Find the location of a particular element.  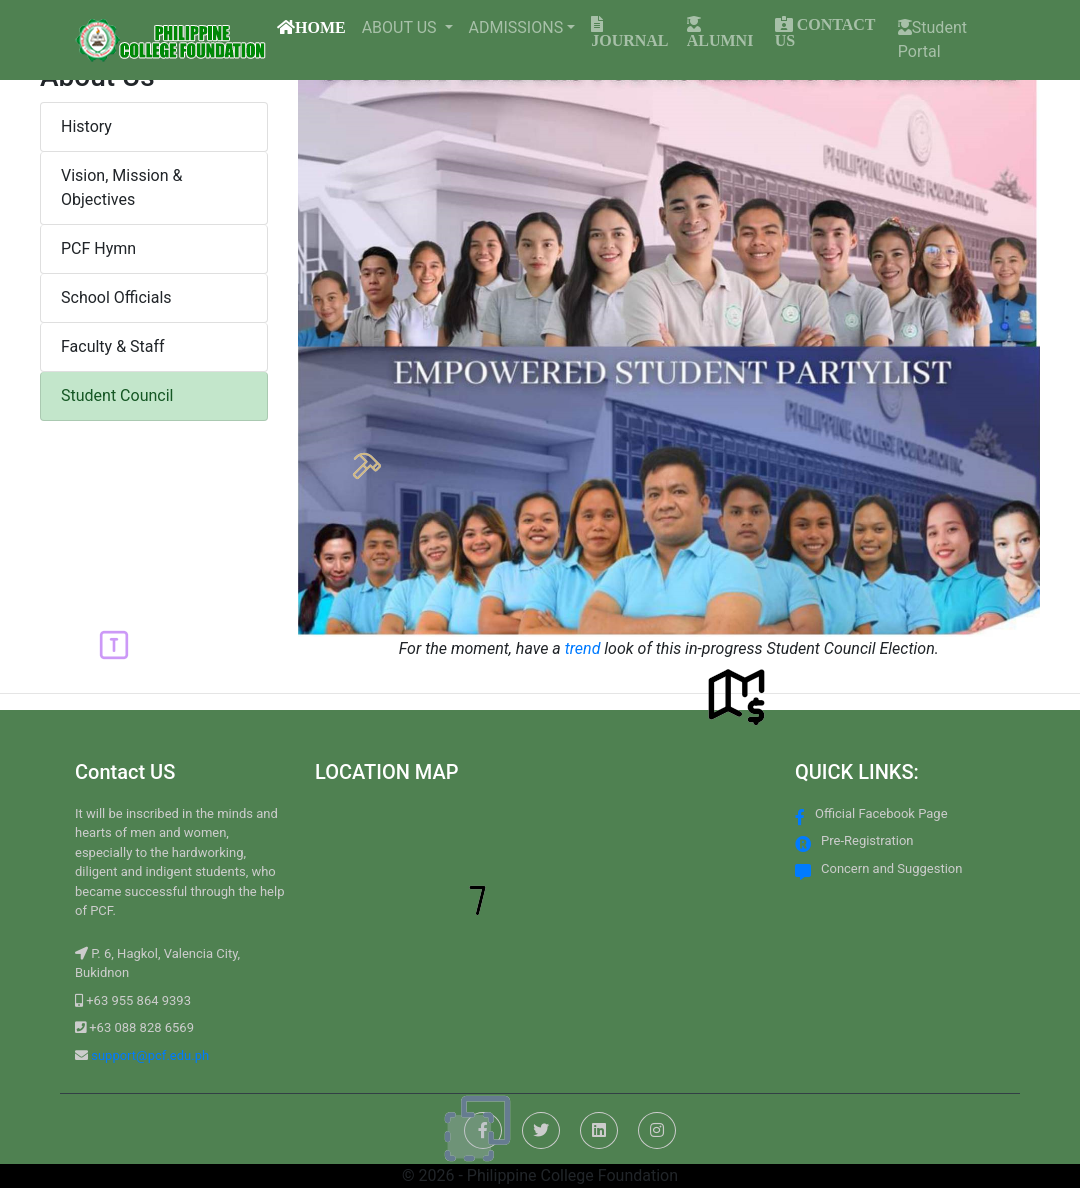

indicates item number 7 in a list or sequence is located at coordinates (477, 900).